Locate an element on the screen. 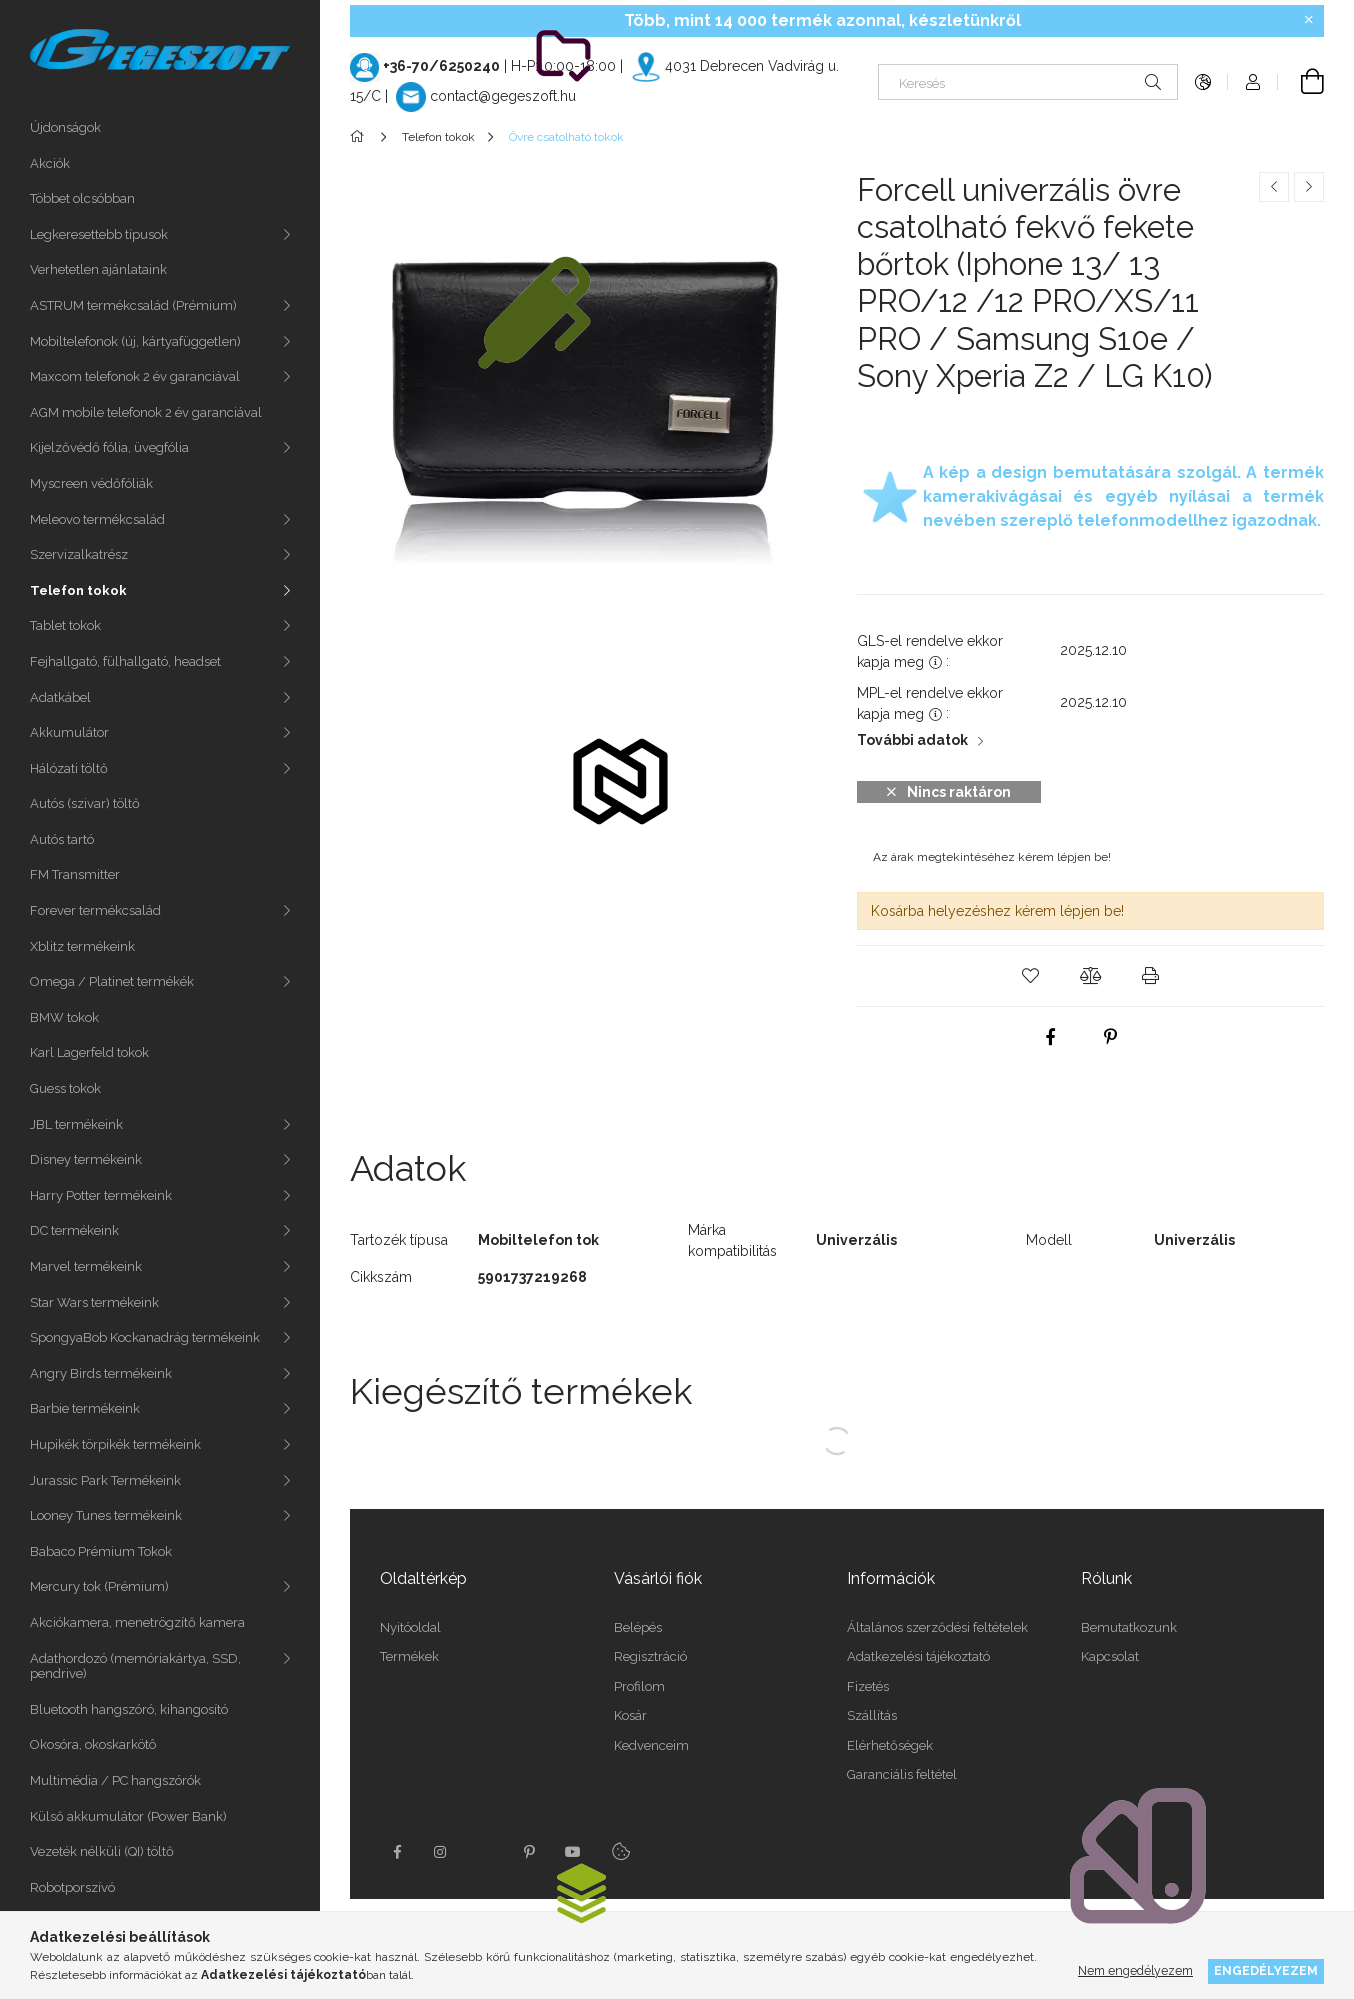 The image size is (1354, 1999). view layered content or stacked items is located at coordinates (581, 1893).